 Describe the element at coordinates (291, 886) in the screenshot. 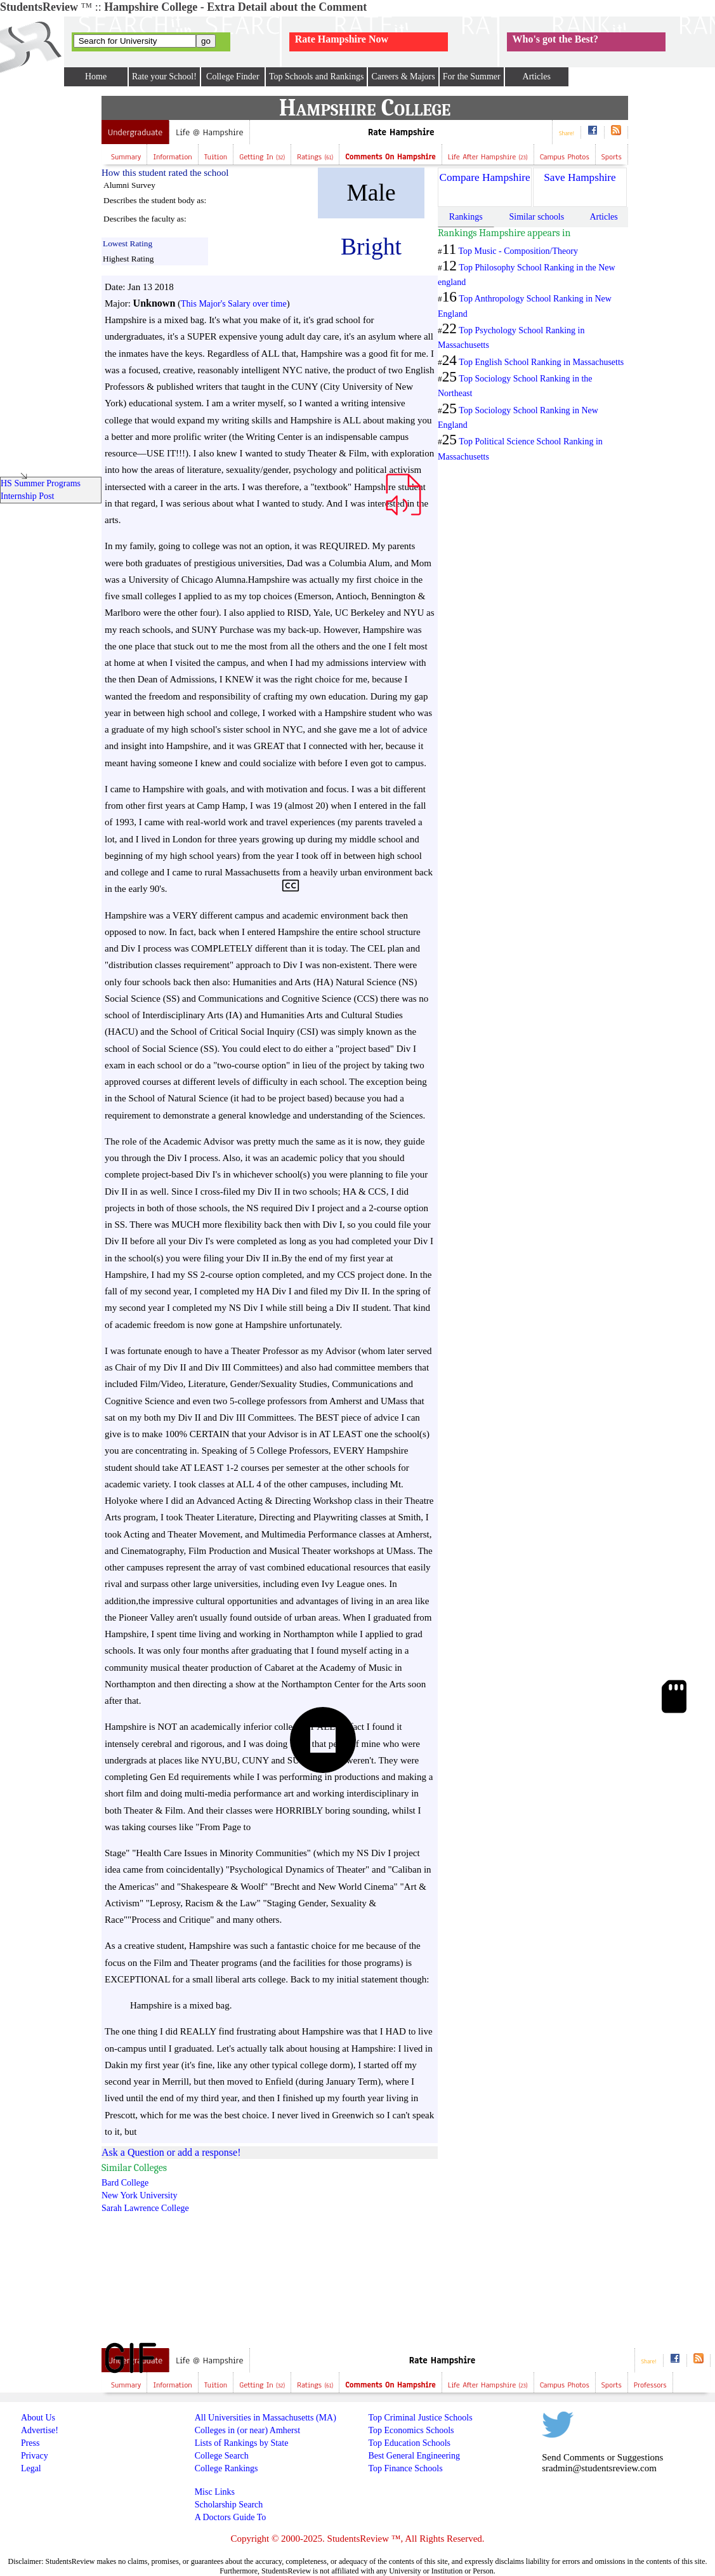

I see `enable closed captions for video content` at that location.